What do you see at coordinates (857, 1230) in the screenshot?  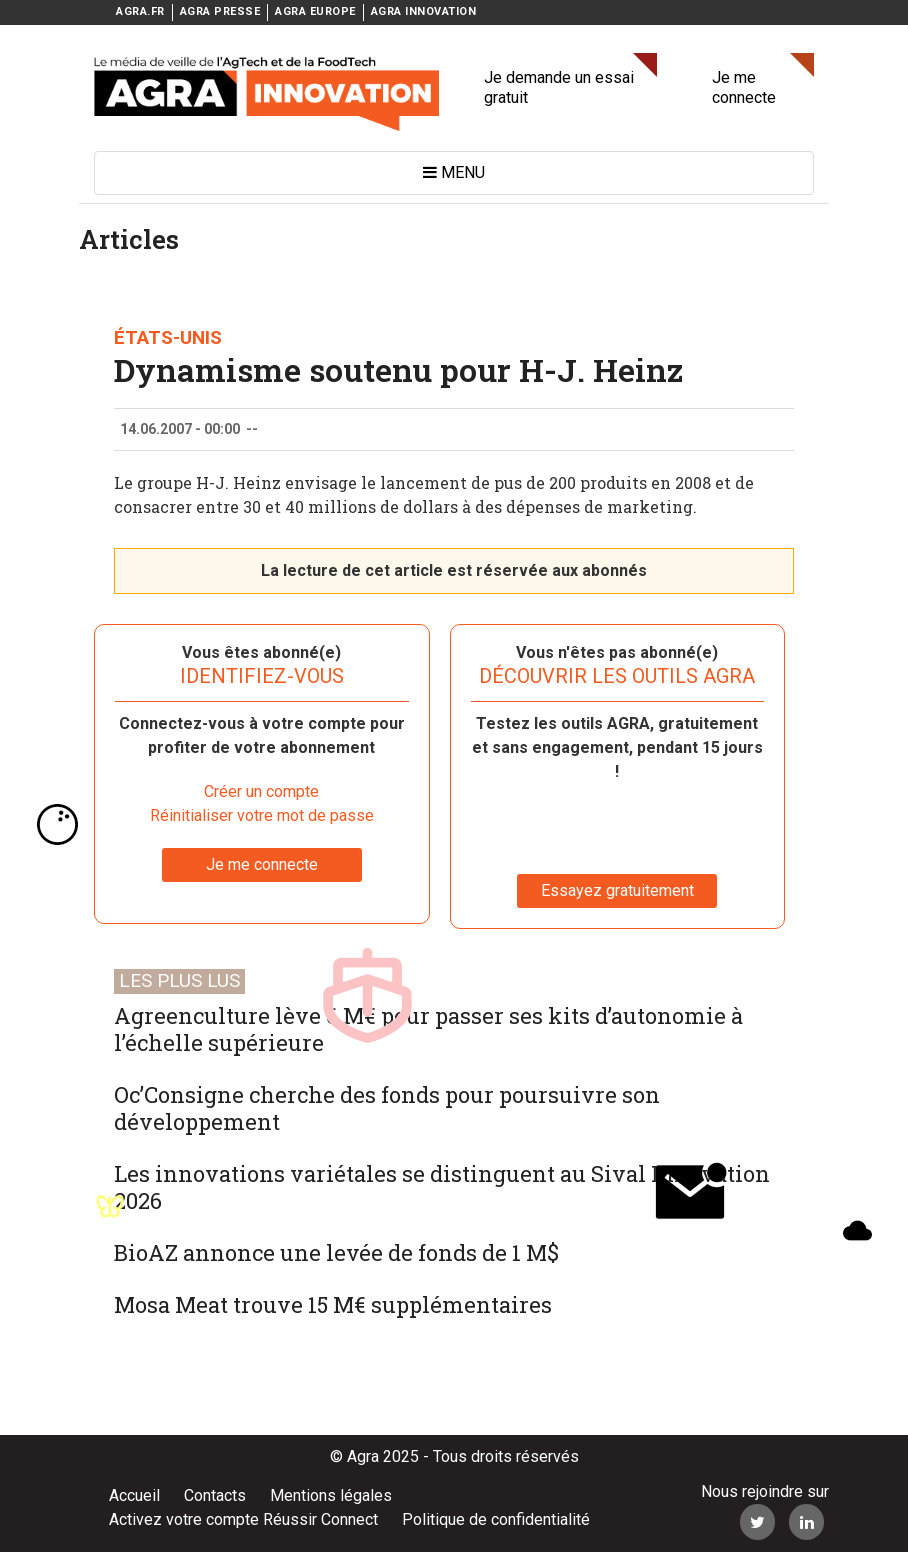 I see `cloud storage or syncing status` at bounding box center [857, 1230].